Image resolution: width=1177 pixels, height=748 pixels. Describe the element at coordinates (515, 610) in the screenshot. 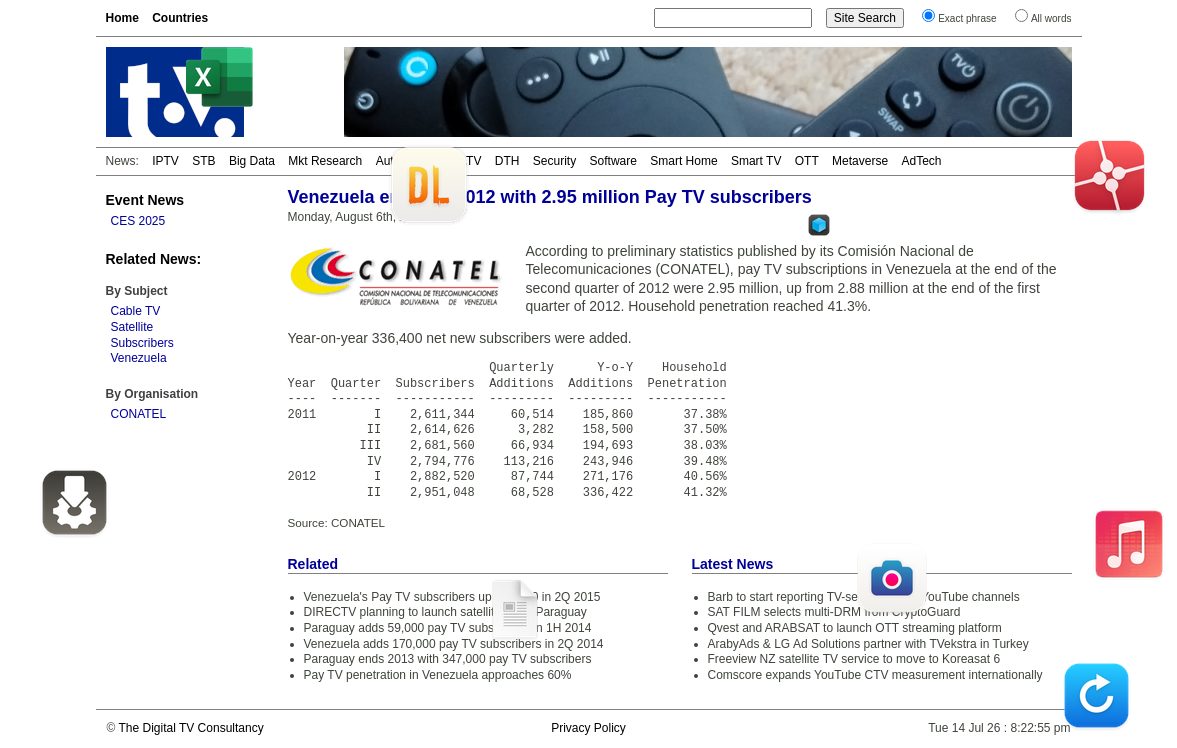

I see `a generic document or text file` at that location.